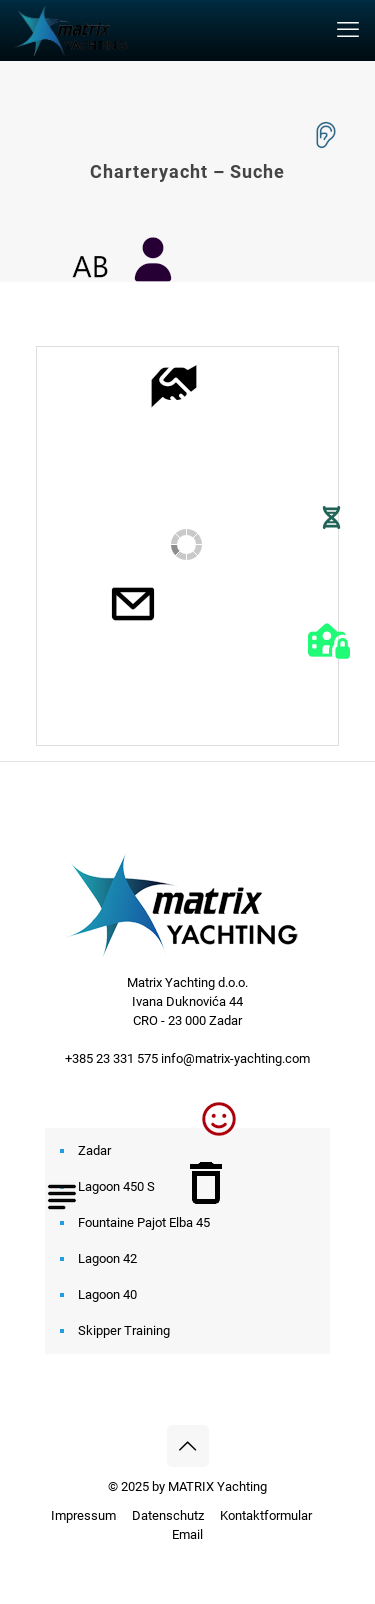 This screenshot has height=1604, width=375. I want to click on access help or support resources, so click(174, 385).